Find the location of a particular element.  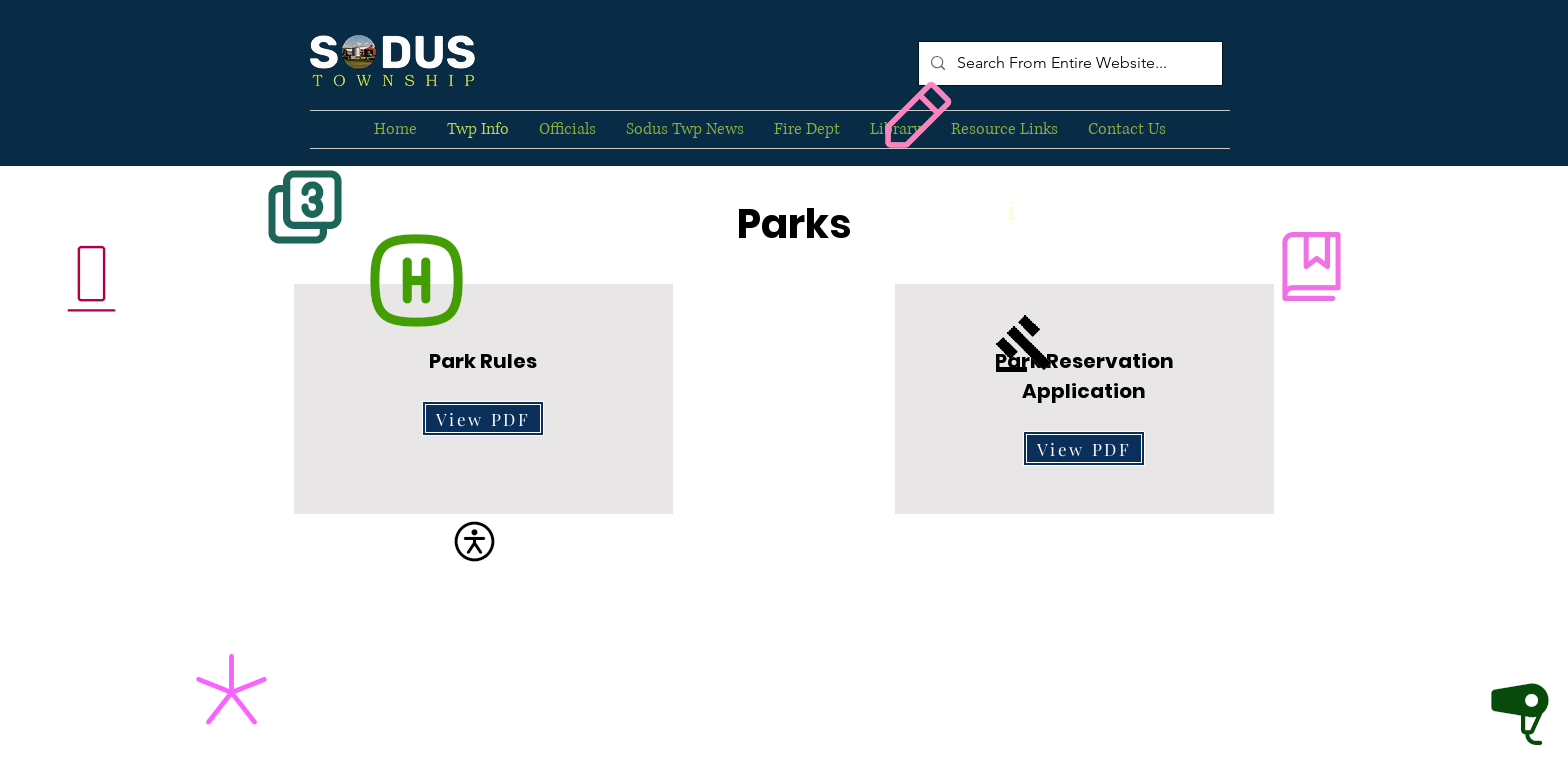

access hair styling or beauty tools is located at coordinates (1521, 711).